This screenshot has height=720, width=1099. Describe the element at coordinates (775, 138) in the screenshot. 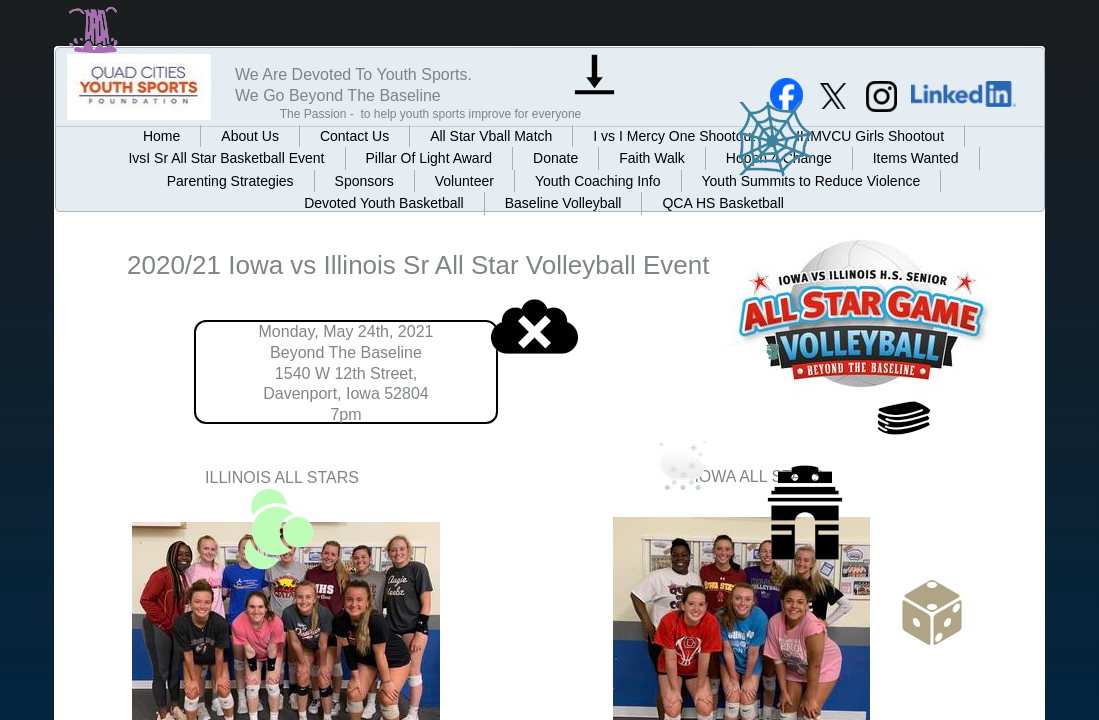

I see `indicates a spider or web-related game element` at that location.